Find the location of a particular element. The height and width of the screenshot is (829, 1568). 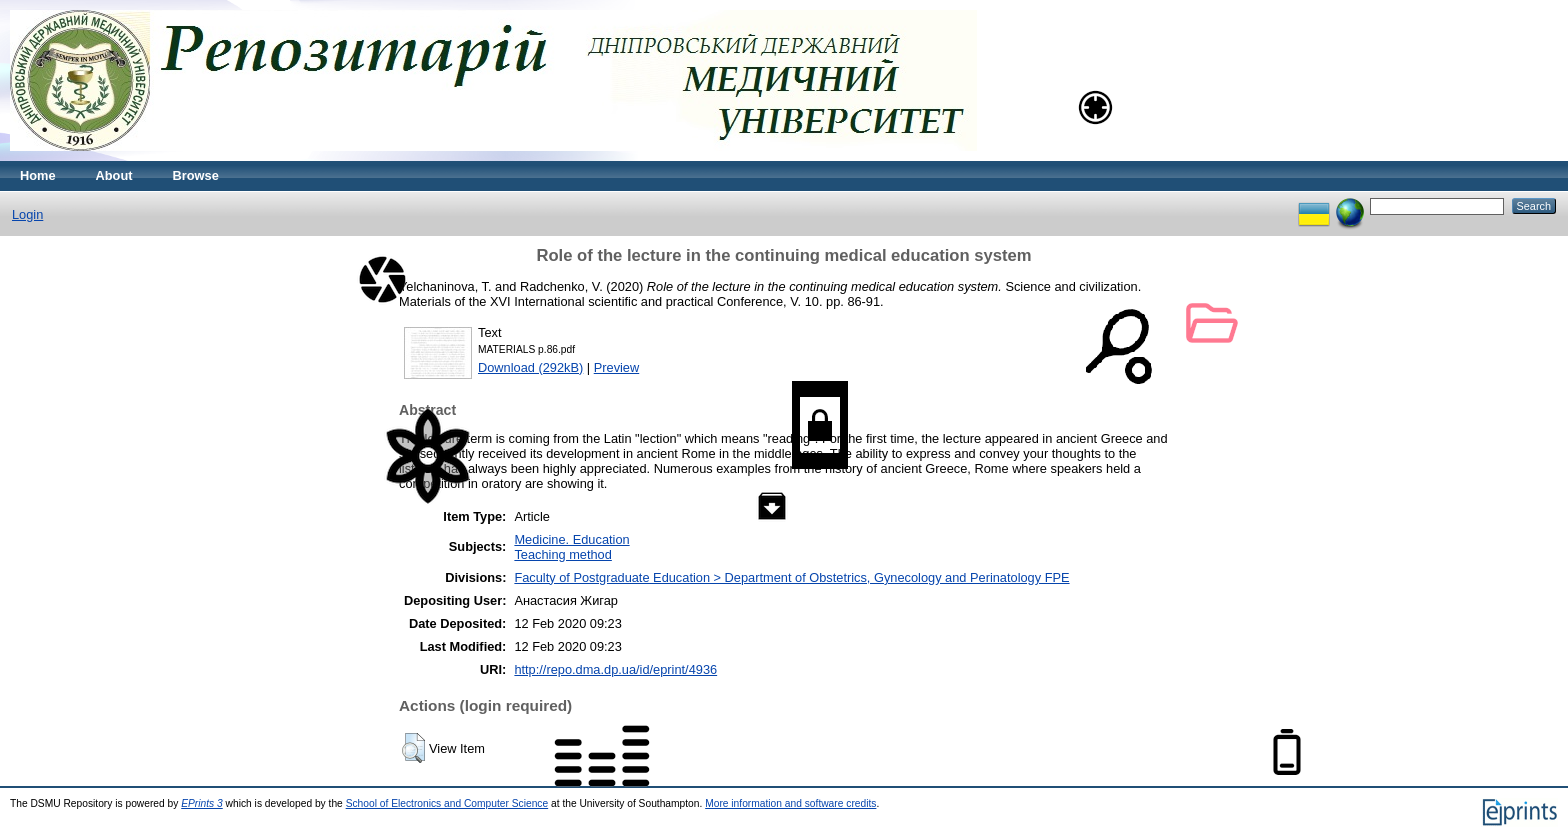

archive selected items is located at coordinates (772, 506).